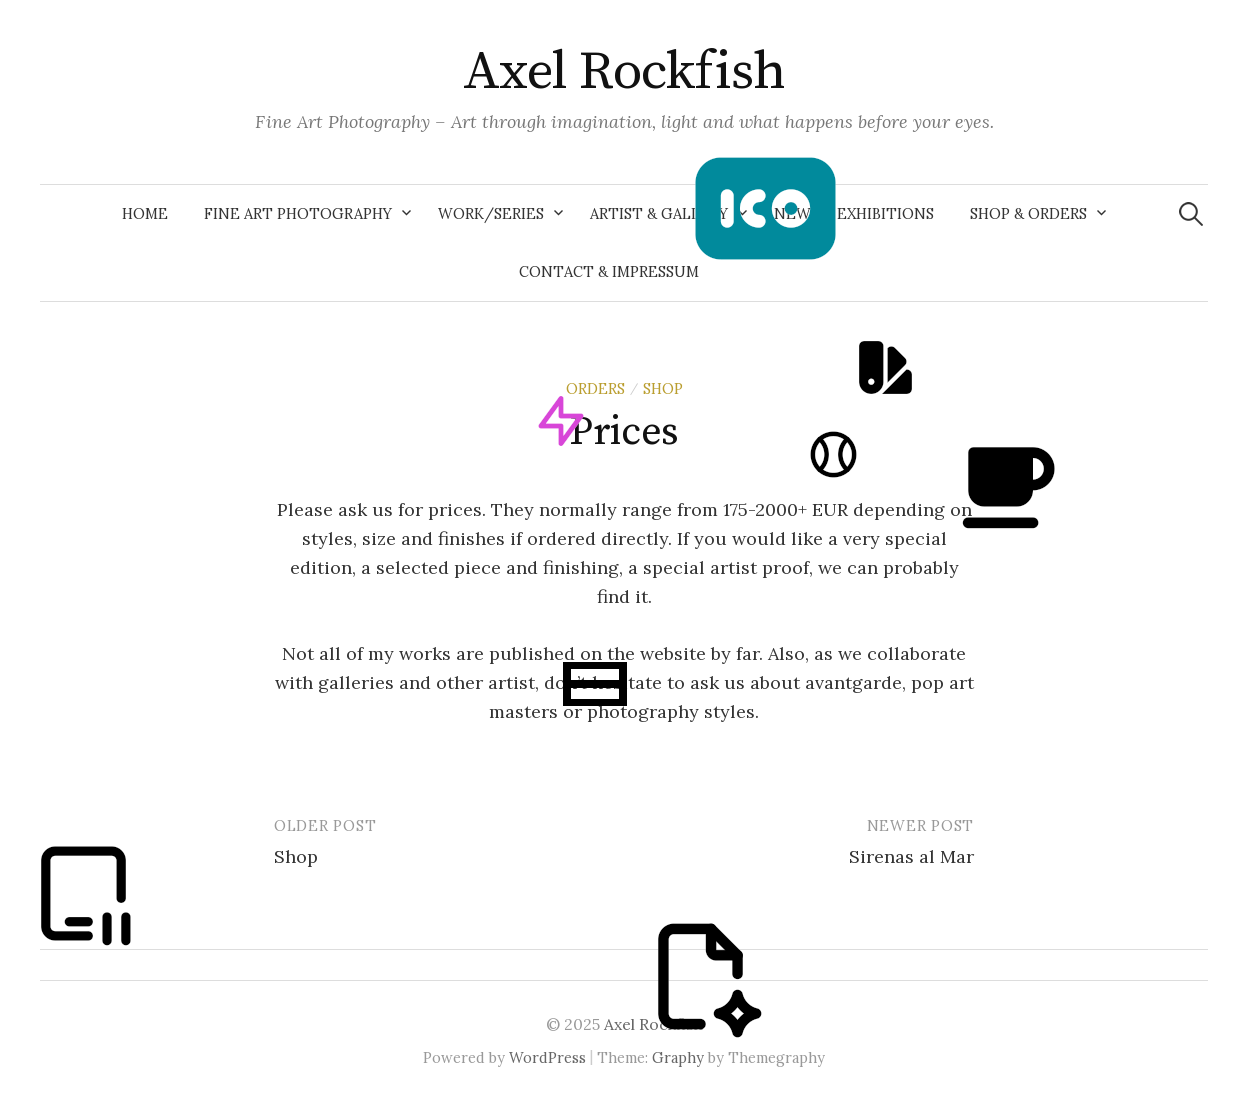  What do you see at coordinates (561, 421) in the screenshot?
I see `supabase logo - open source database platform` at bounding box center [561, 421].